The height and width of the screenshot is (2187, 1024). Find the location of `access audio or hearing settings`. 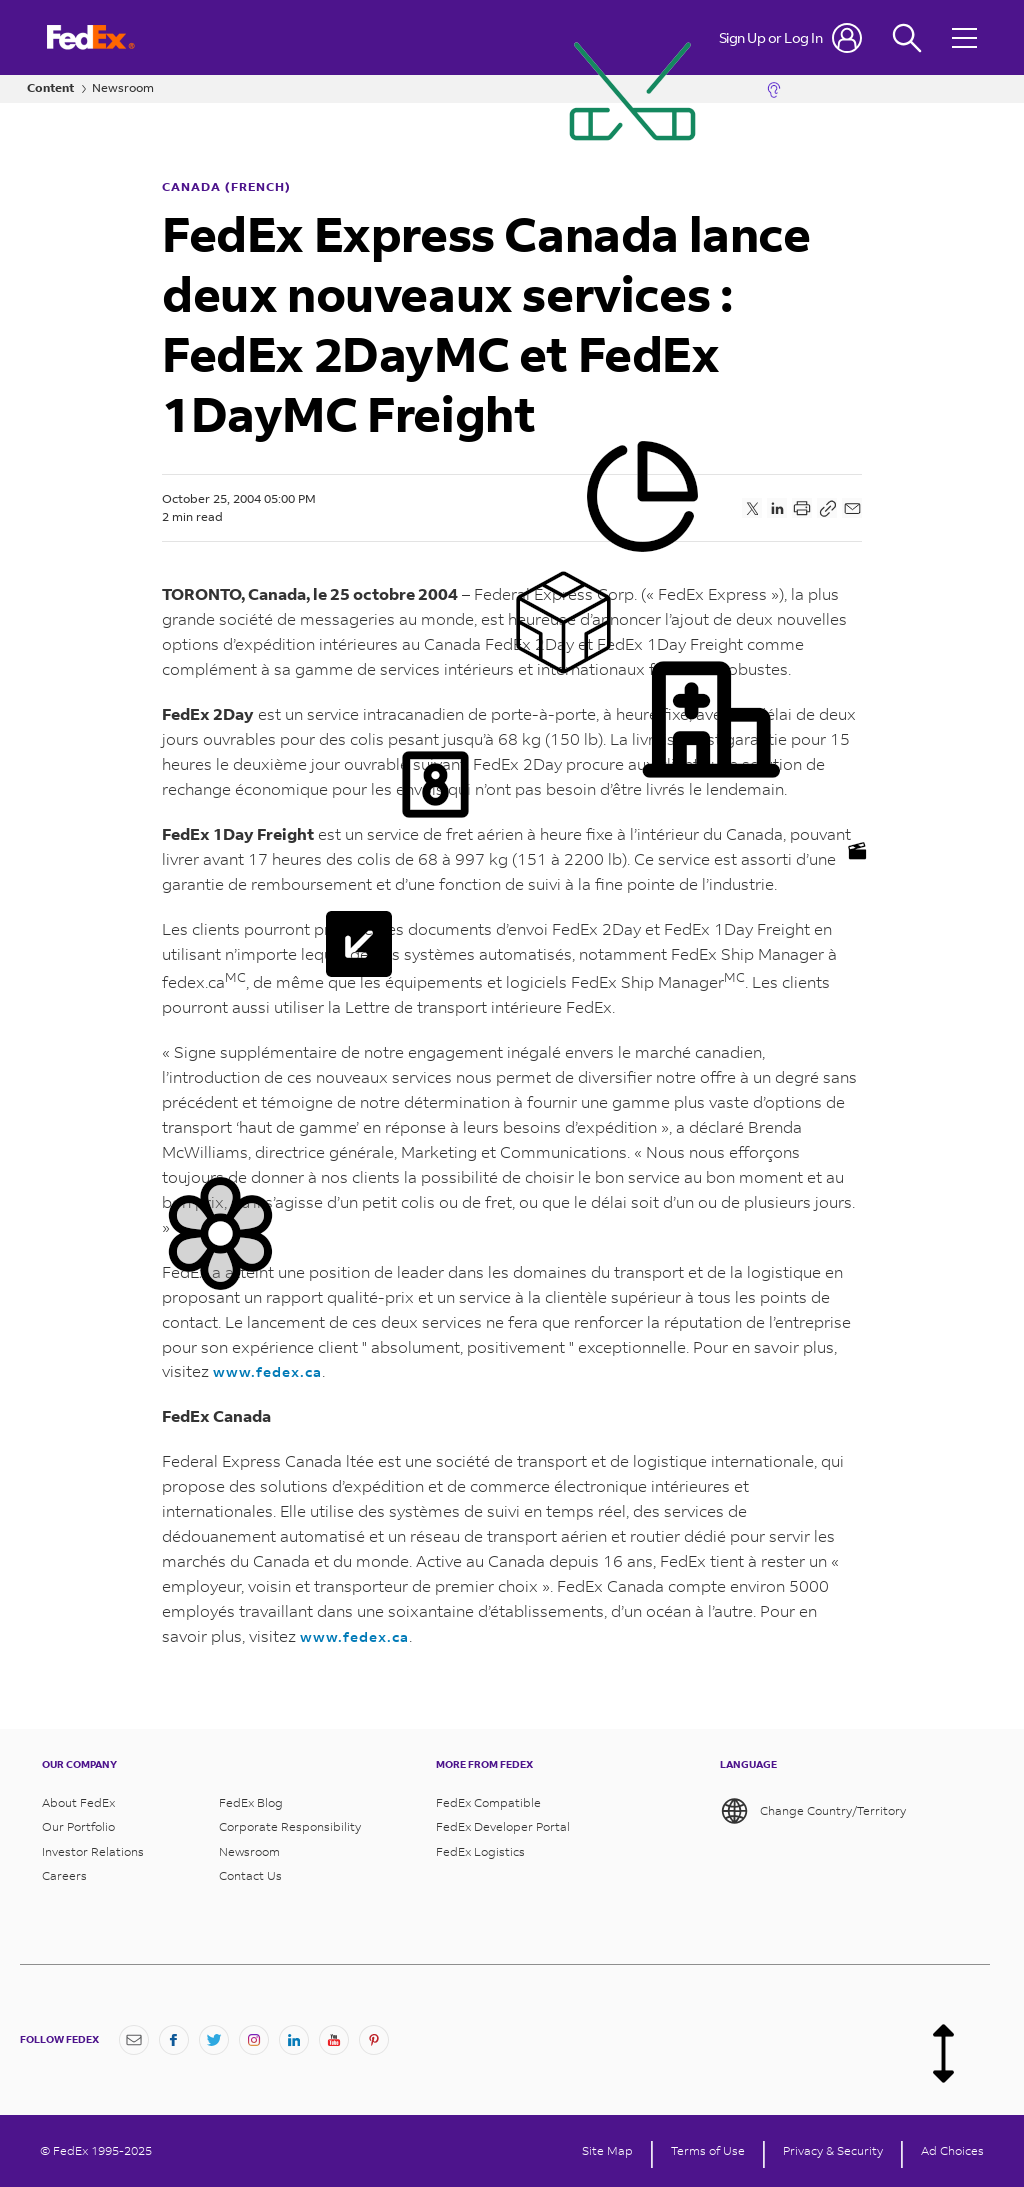

access audio or hearing settings is located at coordinates (774, 90).